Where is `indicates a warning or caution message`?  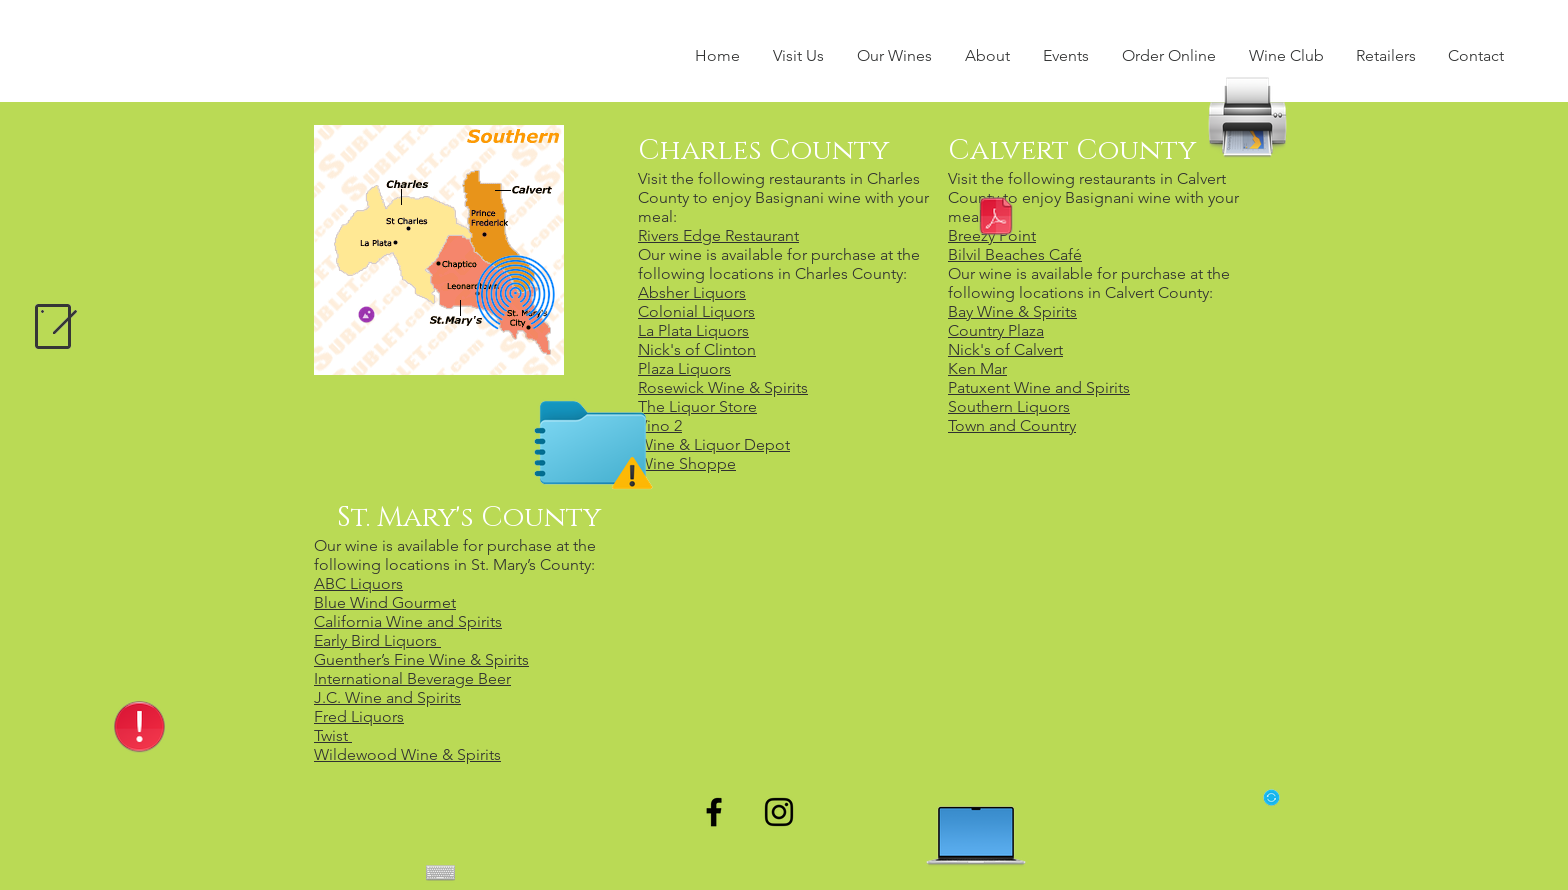
indicates a warning or caution message is located at coordinates (139, 726).